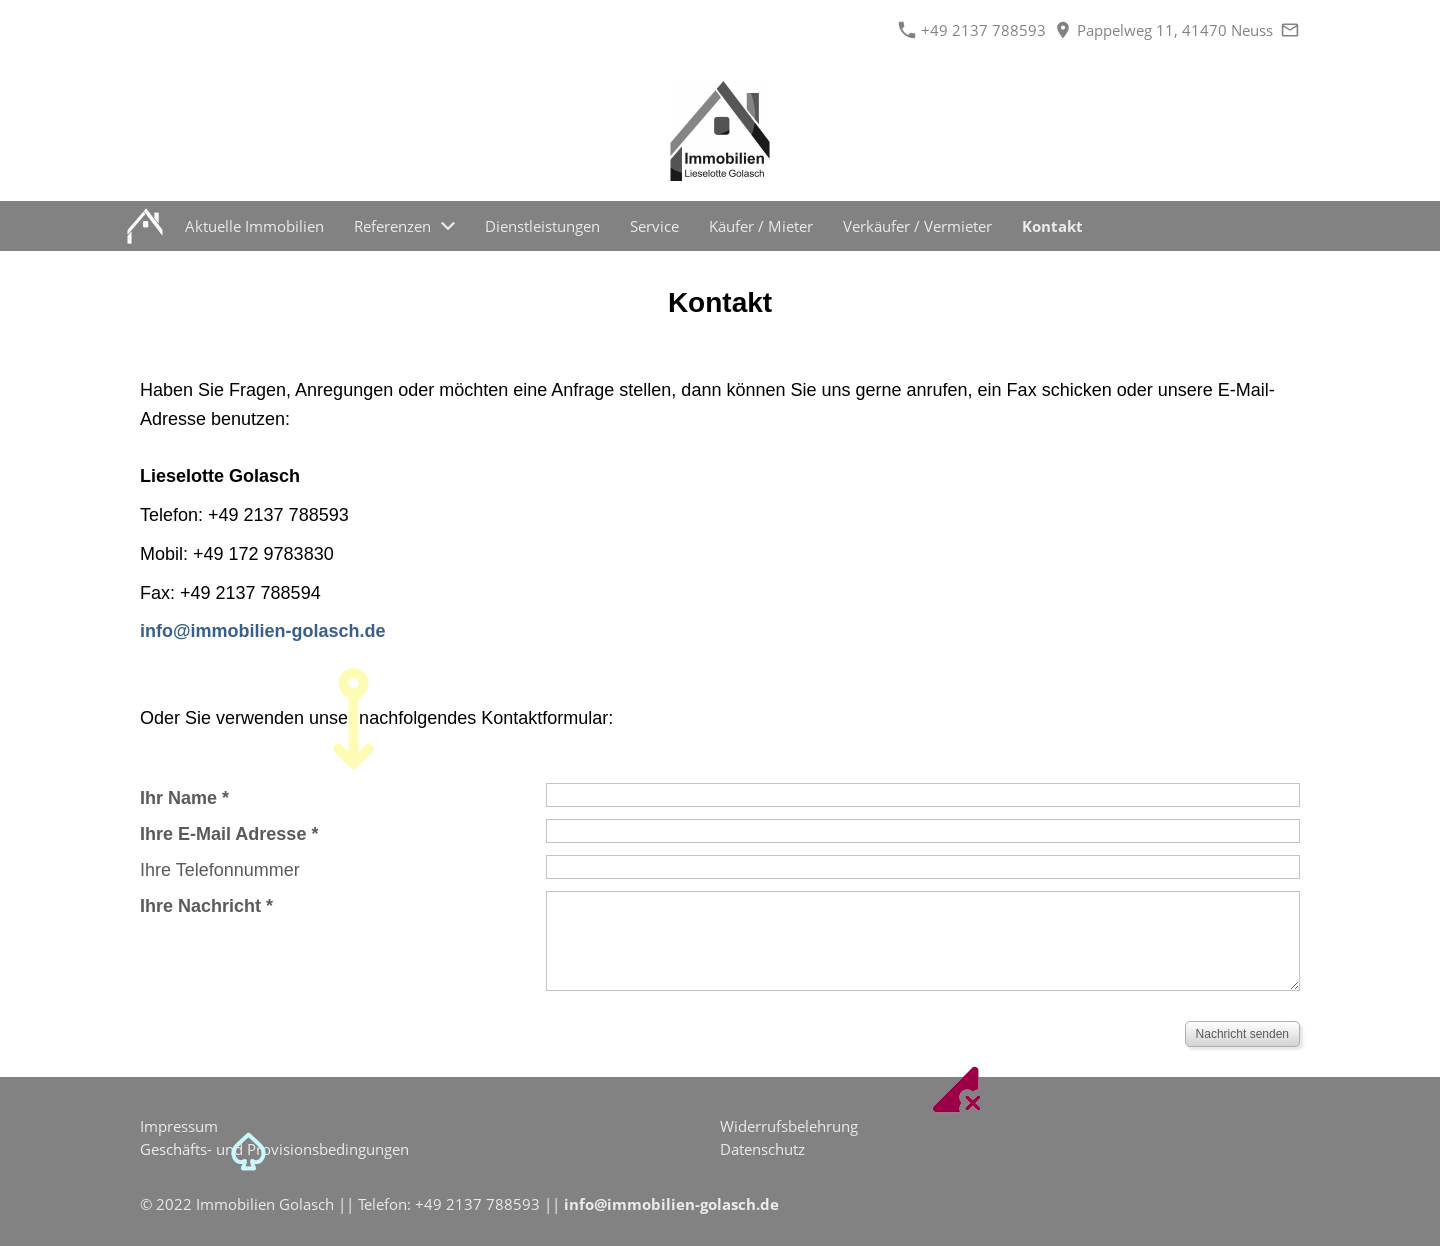 This screenshot has width=1440, height=1246. I want to click on spade suit symbol for card games, so click(248, 1151).